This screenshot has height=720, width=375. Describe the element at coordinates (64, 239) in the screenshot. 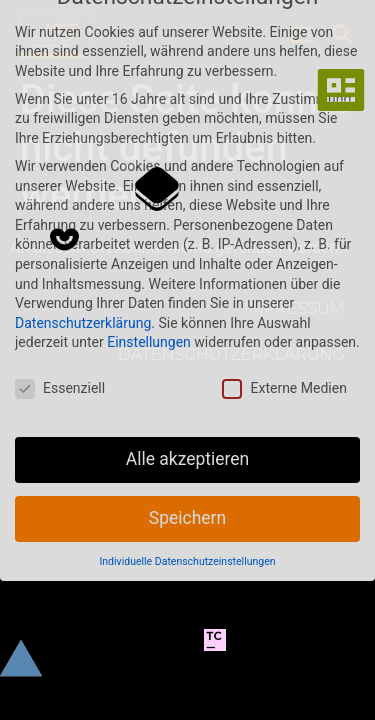

I see `open the Badoo dating app` at that location.